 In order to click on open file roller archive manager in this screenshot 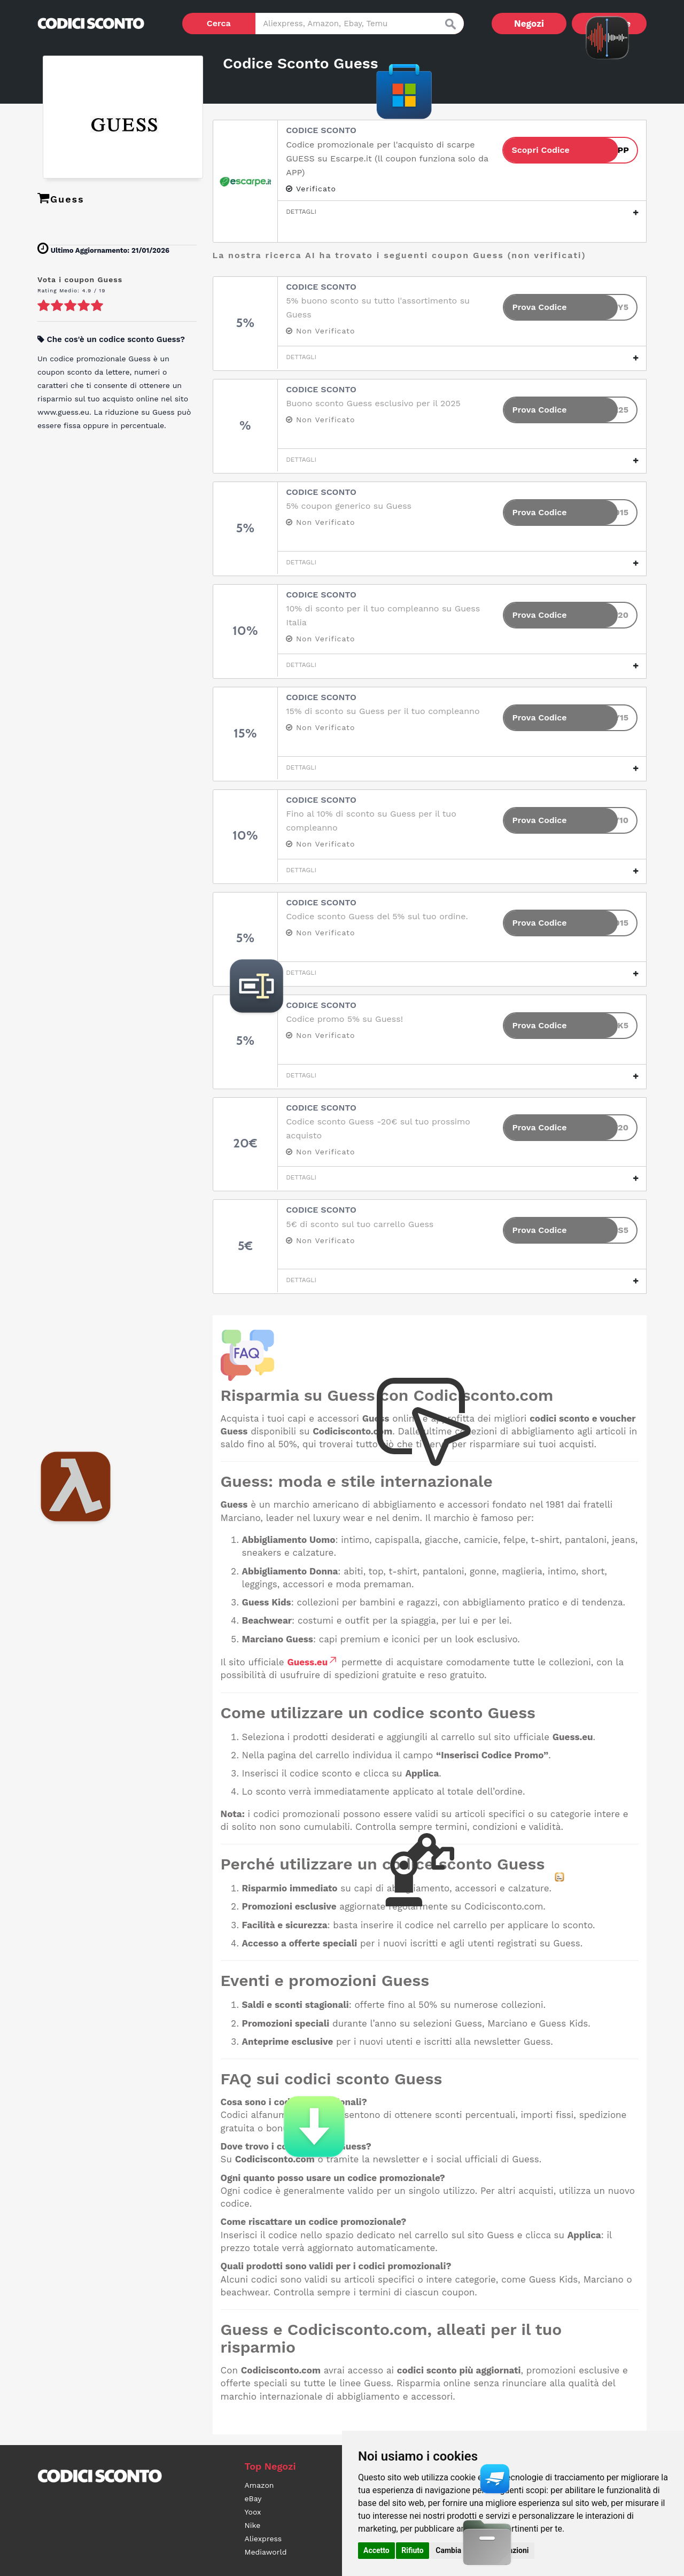, I will do `click(559, 1877)`.